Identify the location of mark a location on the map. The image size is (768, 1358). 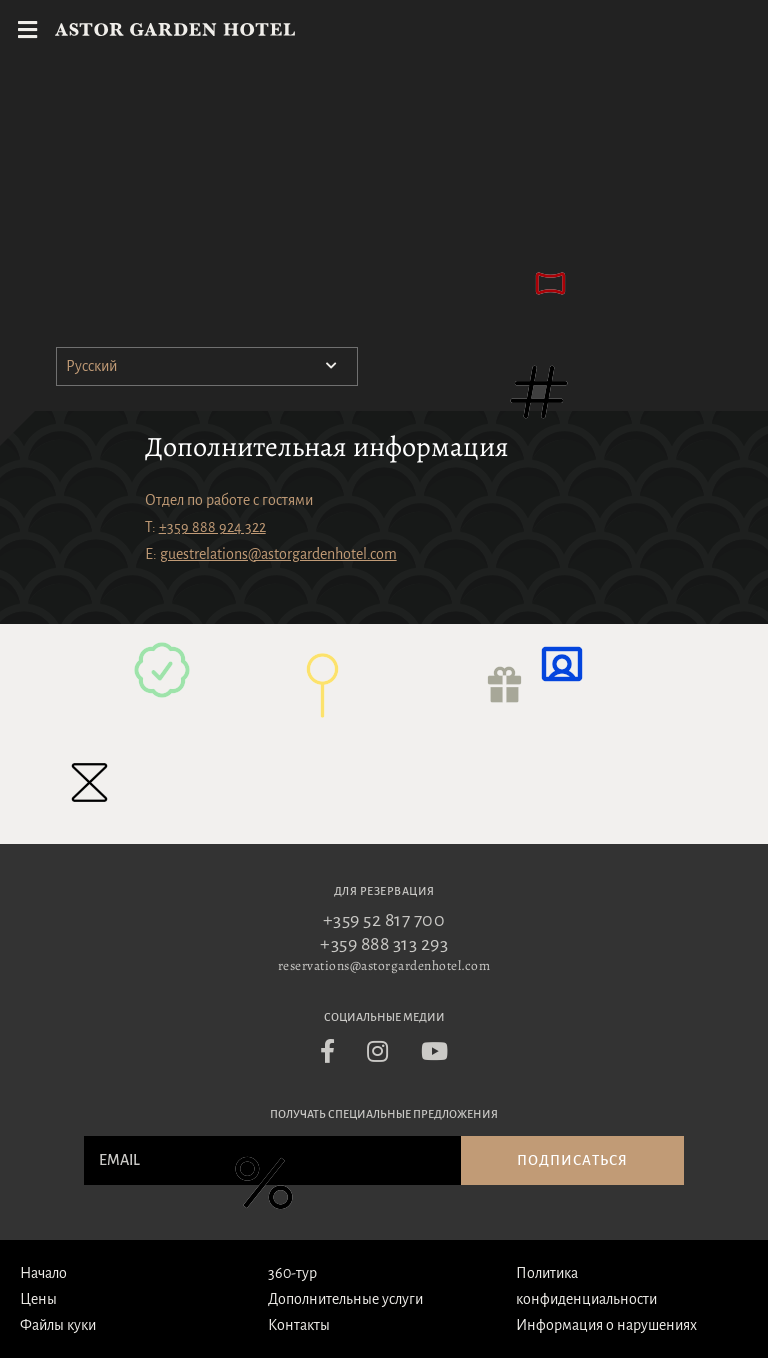
(322, 685).